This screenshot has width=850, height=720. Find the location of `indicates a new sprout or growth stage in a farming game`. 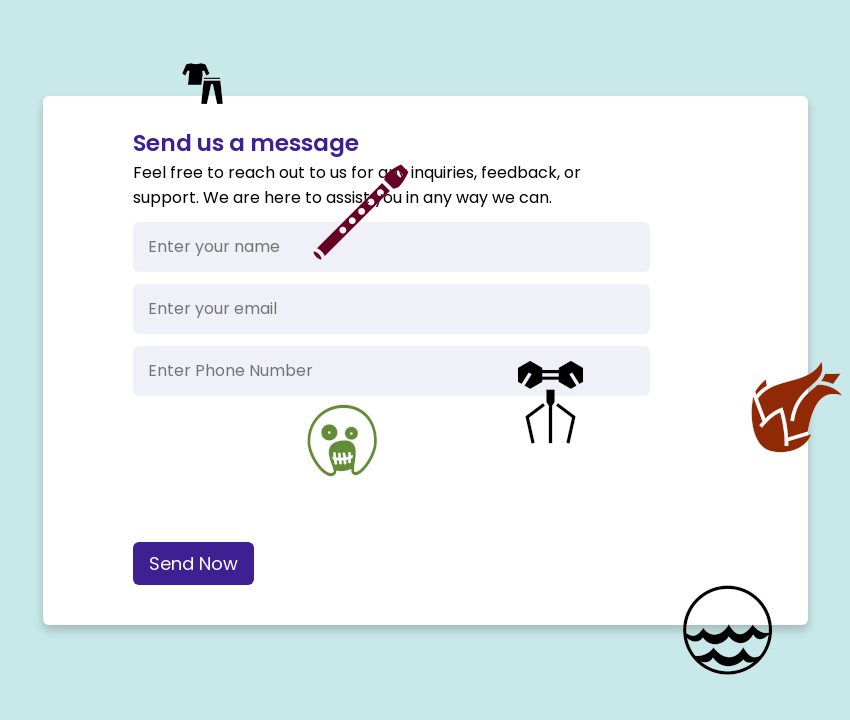

indicates a new sprout or growth stage in a farming game is located at coordinates (797, 407).